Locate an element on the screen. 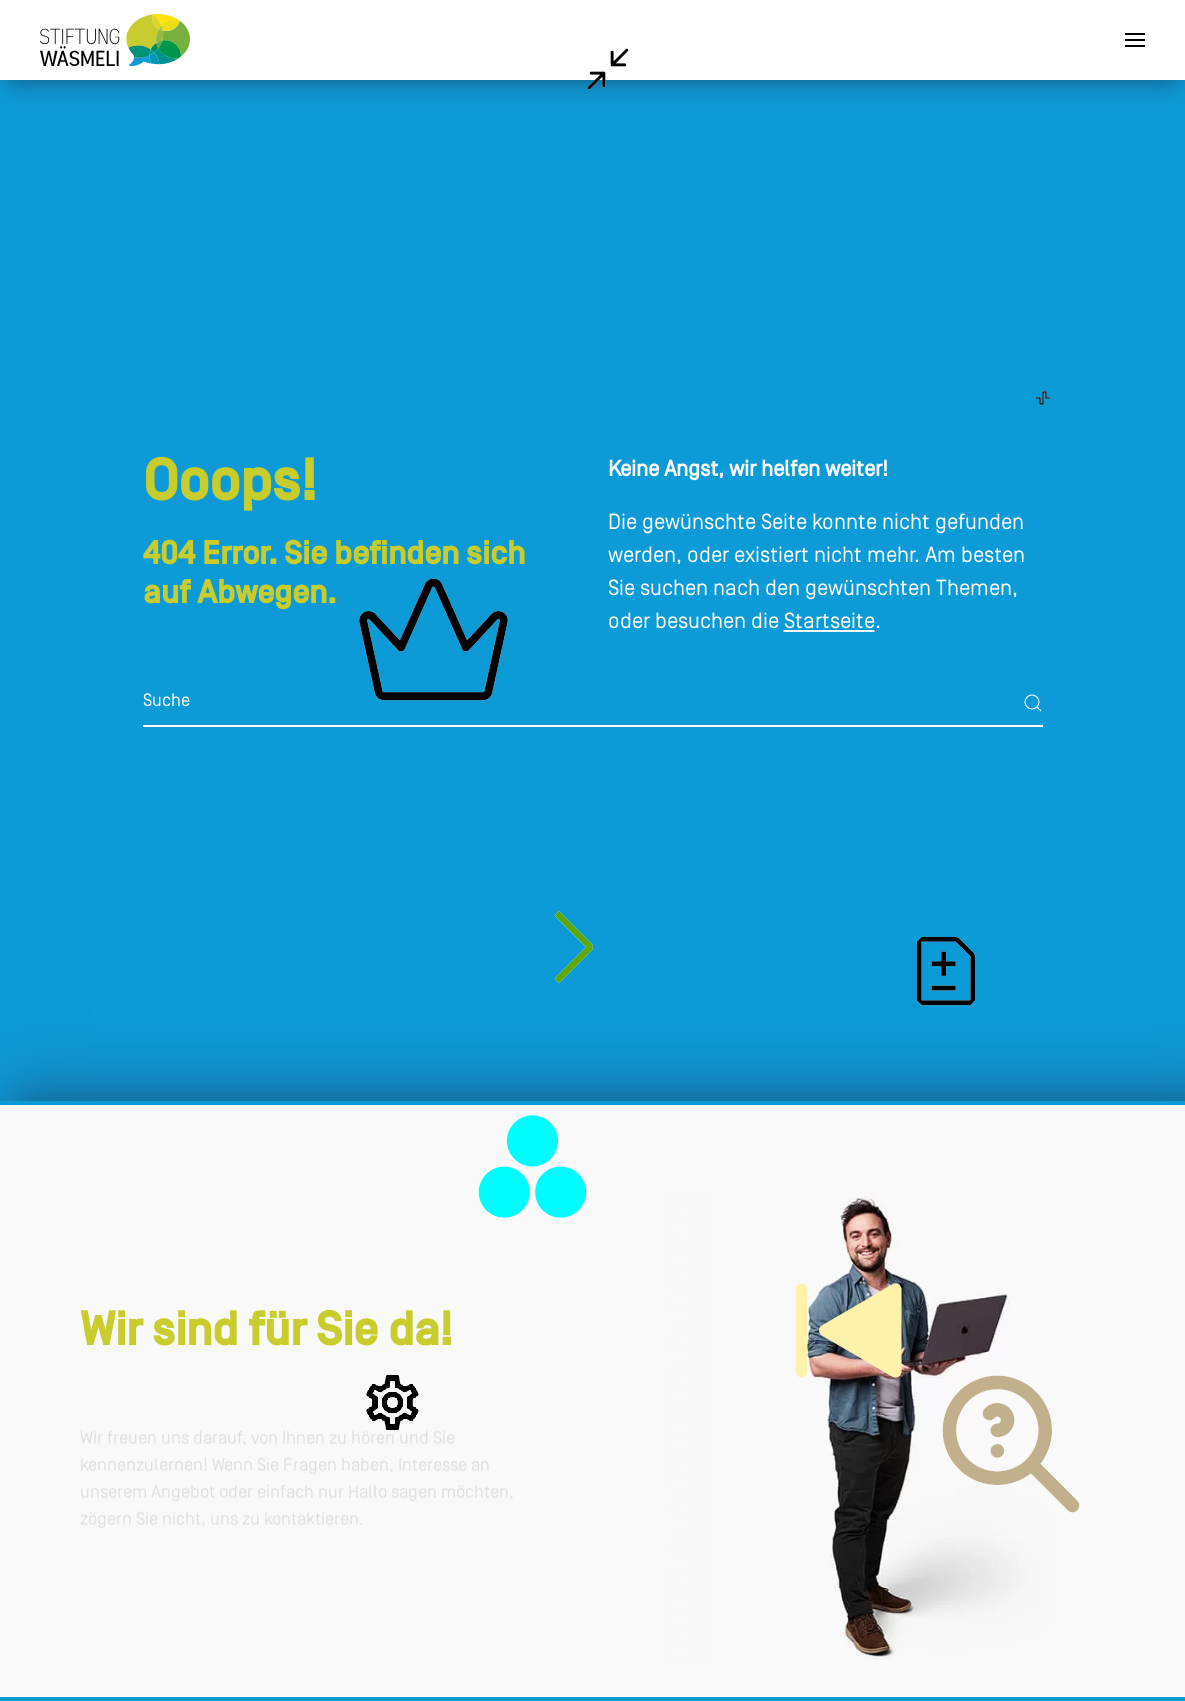 The image size is (1185, 1701). minimize or collapse the current window is located at coordinates (608, 69).